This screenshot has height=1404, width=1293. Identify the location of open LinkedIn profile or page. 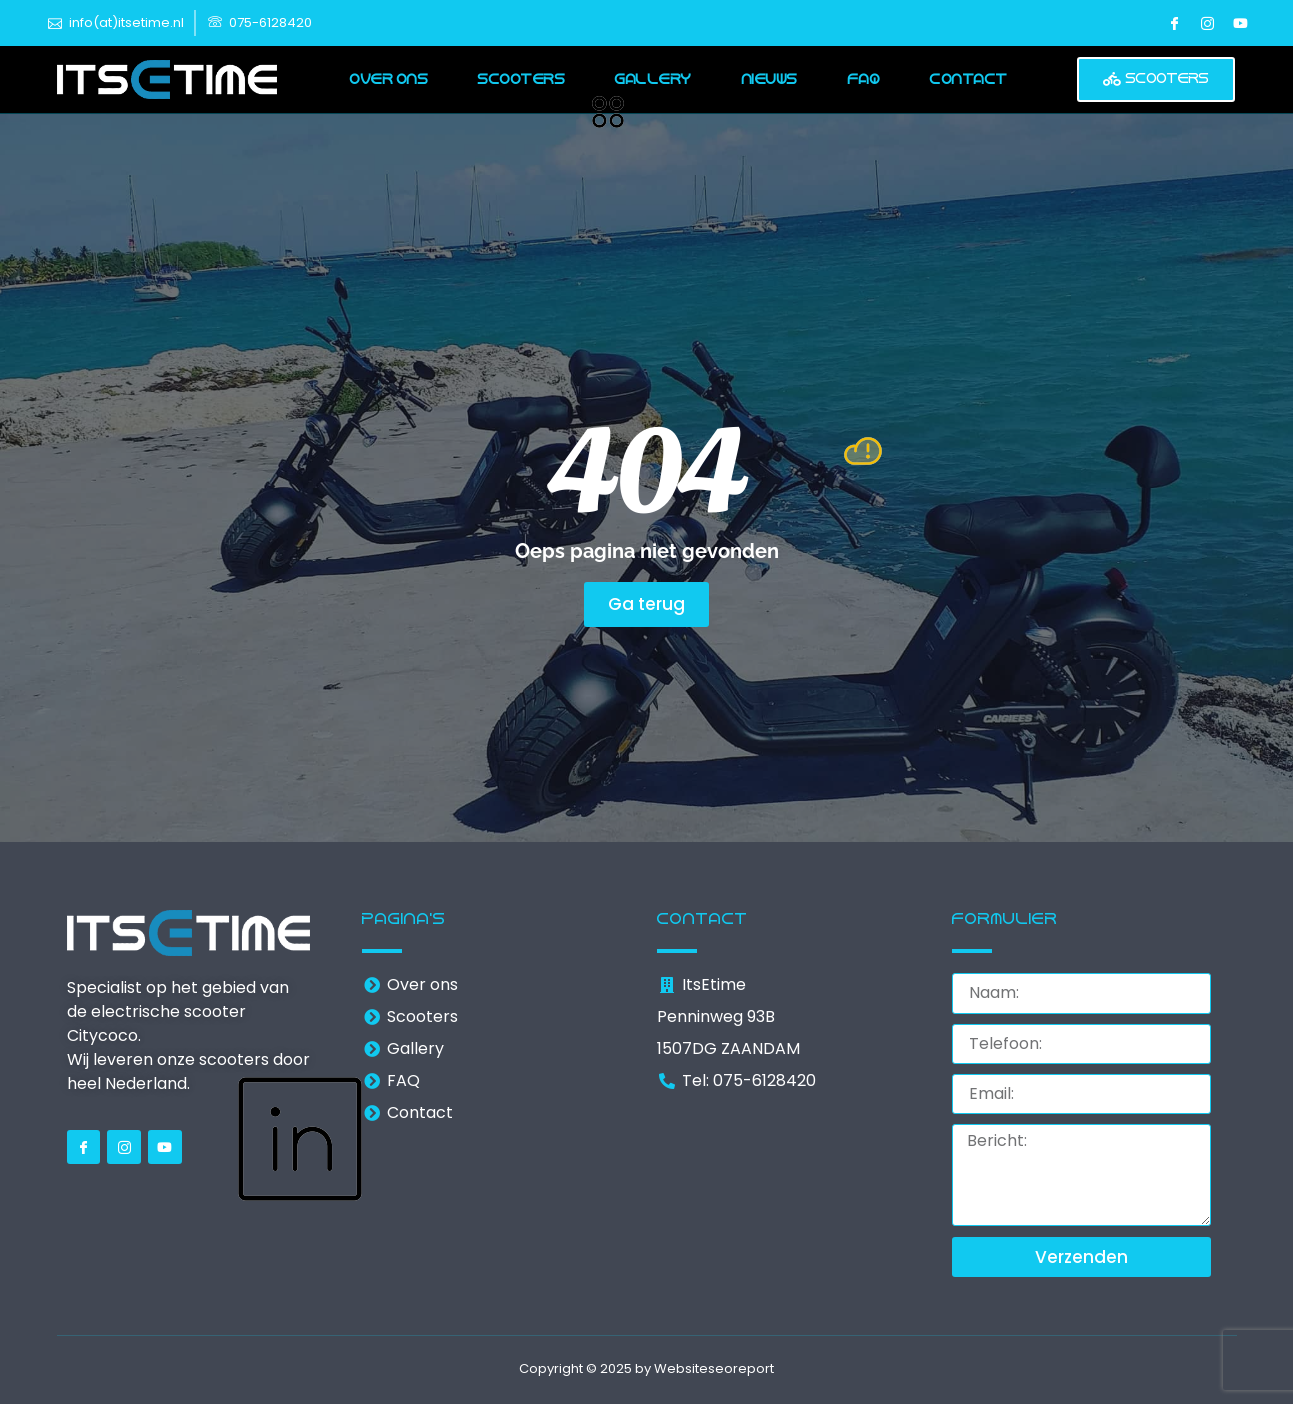
(300, 1139).